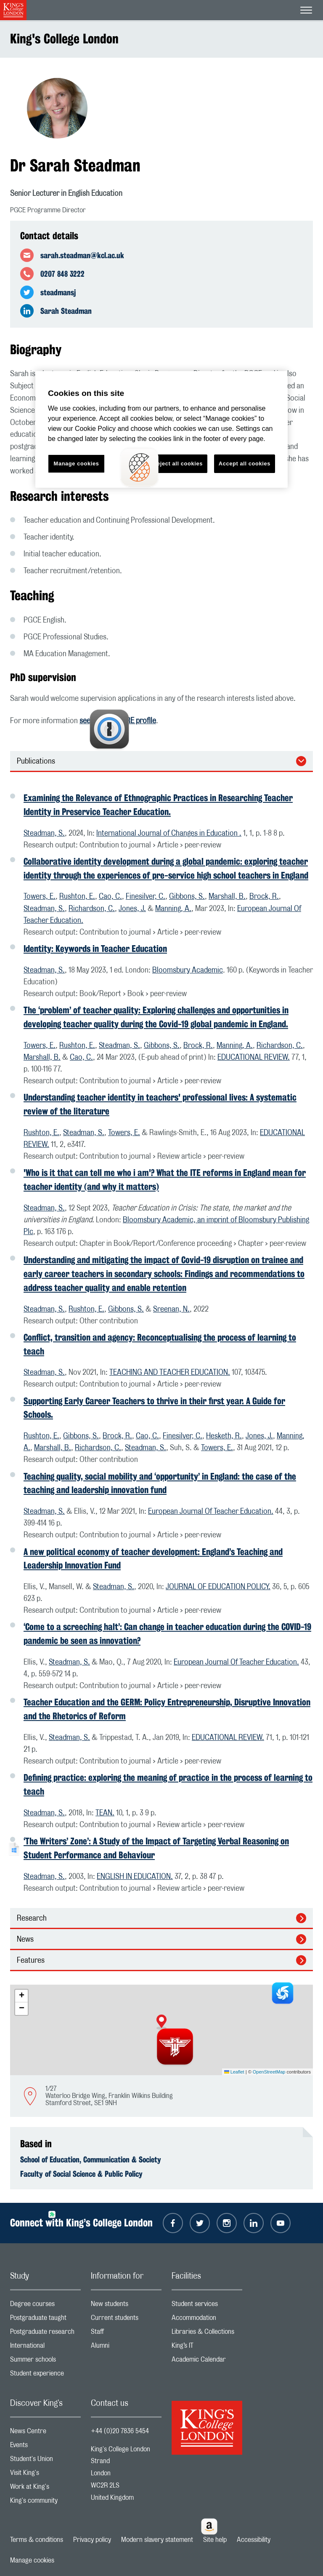 The width and height of the screenshot is (323, 2576). I want to click on open the Amazon shopping app, so click(209, 2526).